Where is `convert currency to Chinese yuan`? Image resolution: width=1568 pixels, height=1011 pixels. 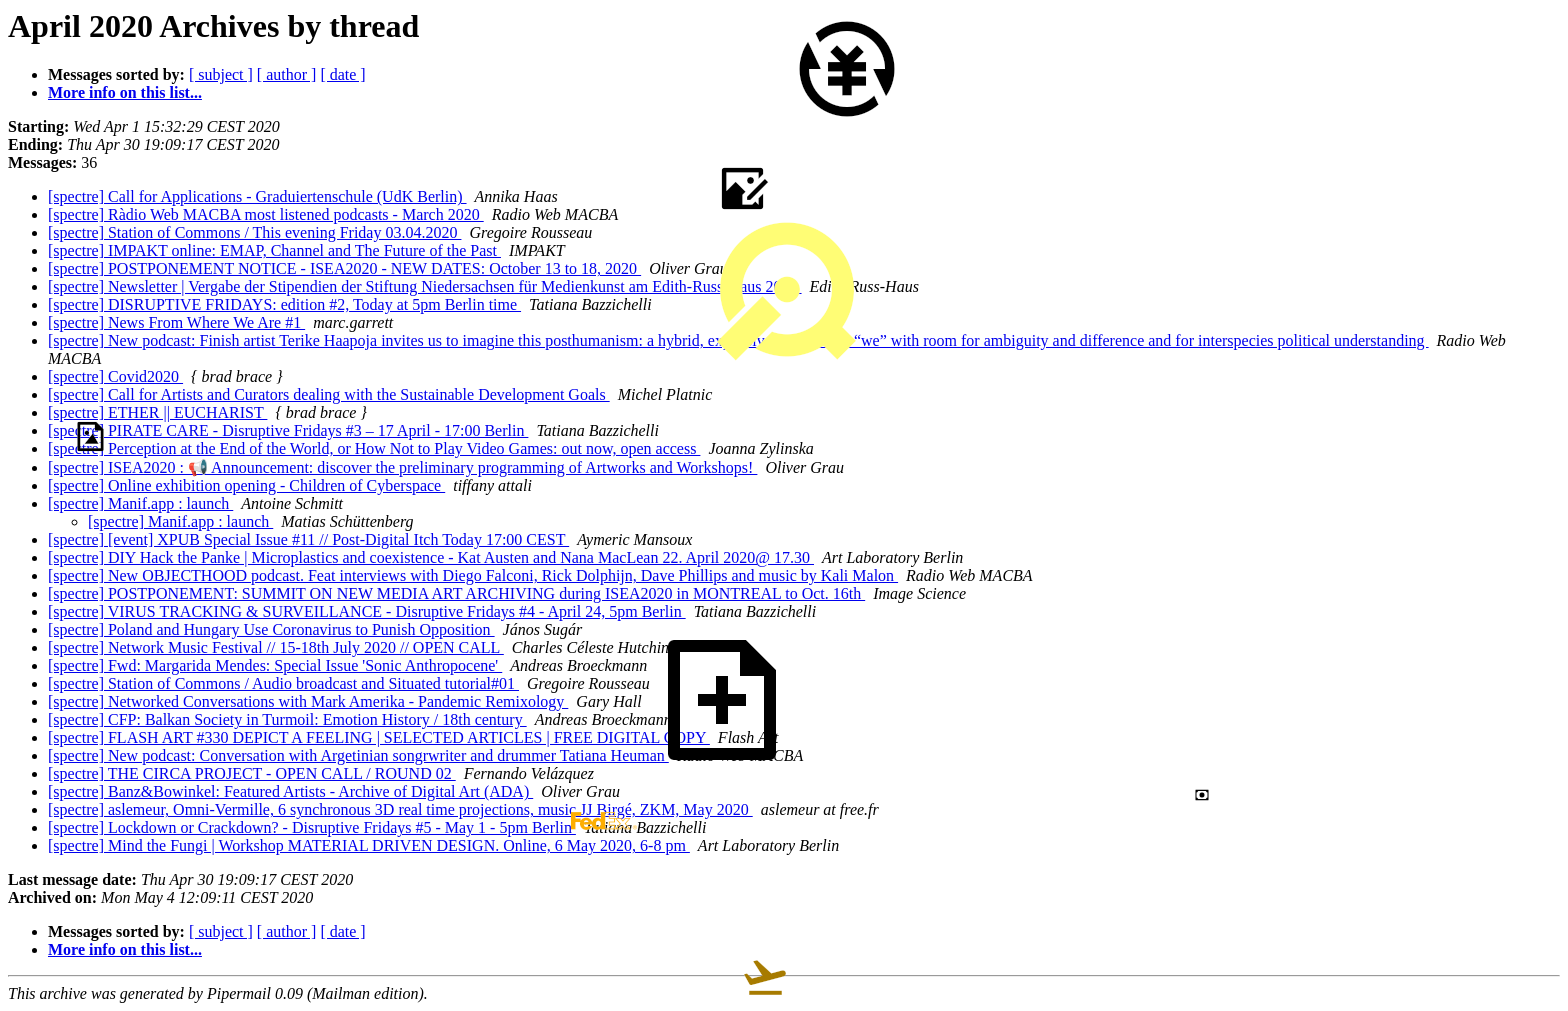
convert currency to Chinese yuan is located at coordinates (847, 69).